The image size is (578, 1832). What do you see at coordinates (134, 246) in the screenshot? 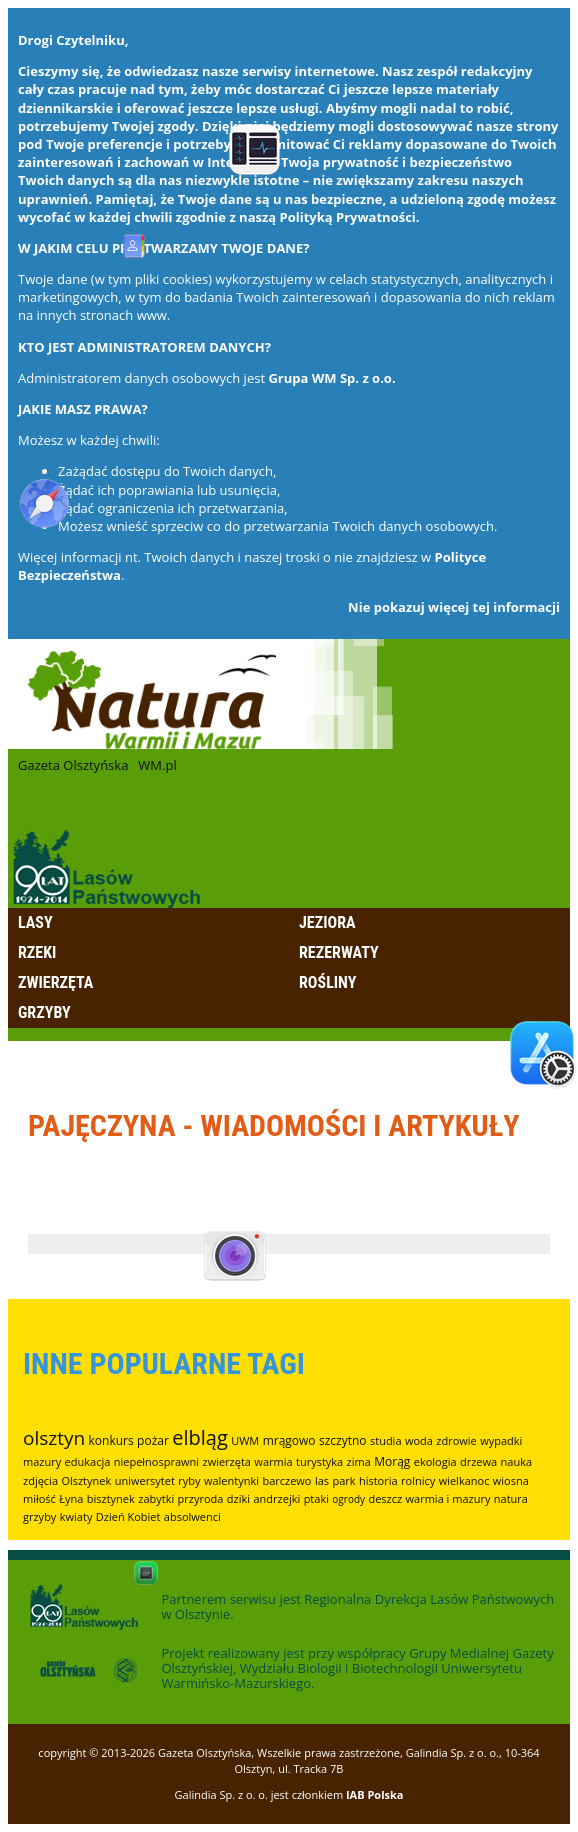
I see `open the contacts app` at bounding box center [134, 246].